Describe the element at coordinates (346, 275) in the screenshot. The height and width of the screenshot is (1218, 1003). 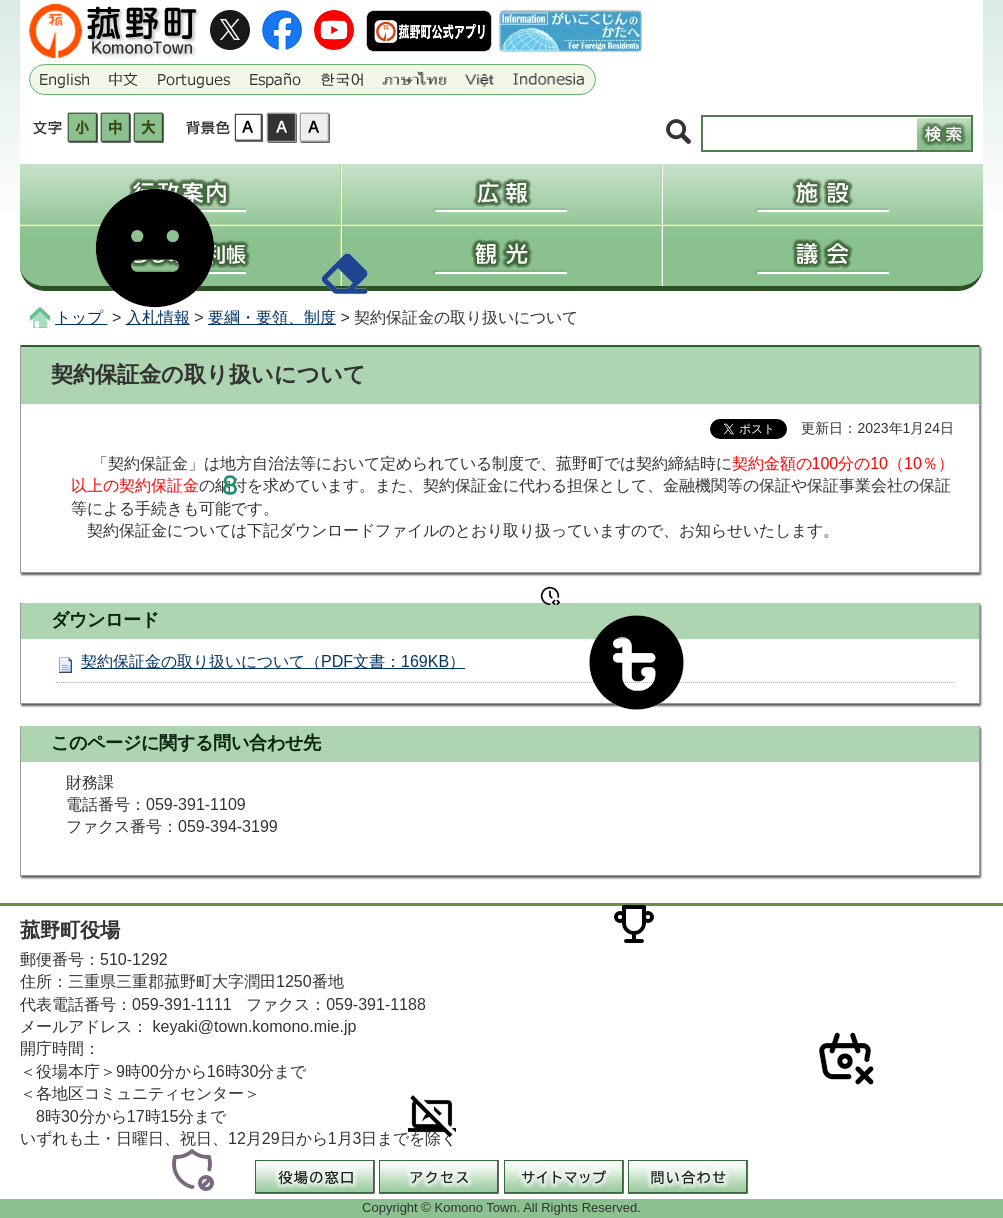
I see `erase or clear content` at that location.